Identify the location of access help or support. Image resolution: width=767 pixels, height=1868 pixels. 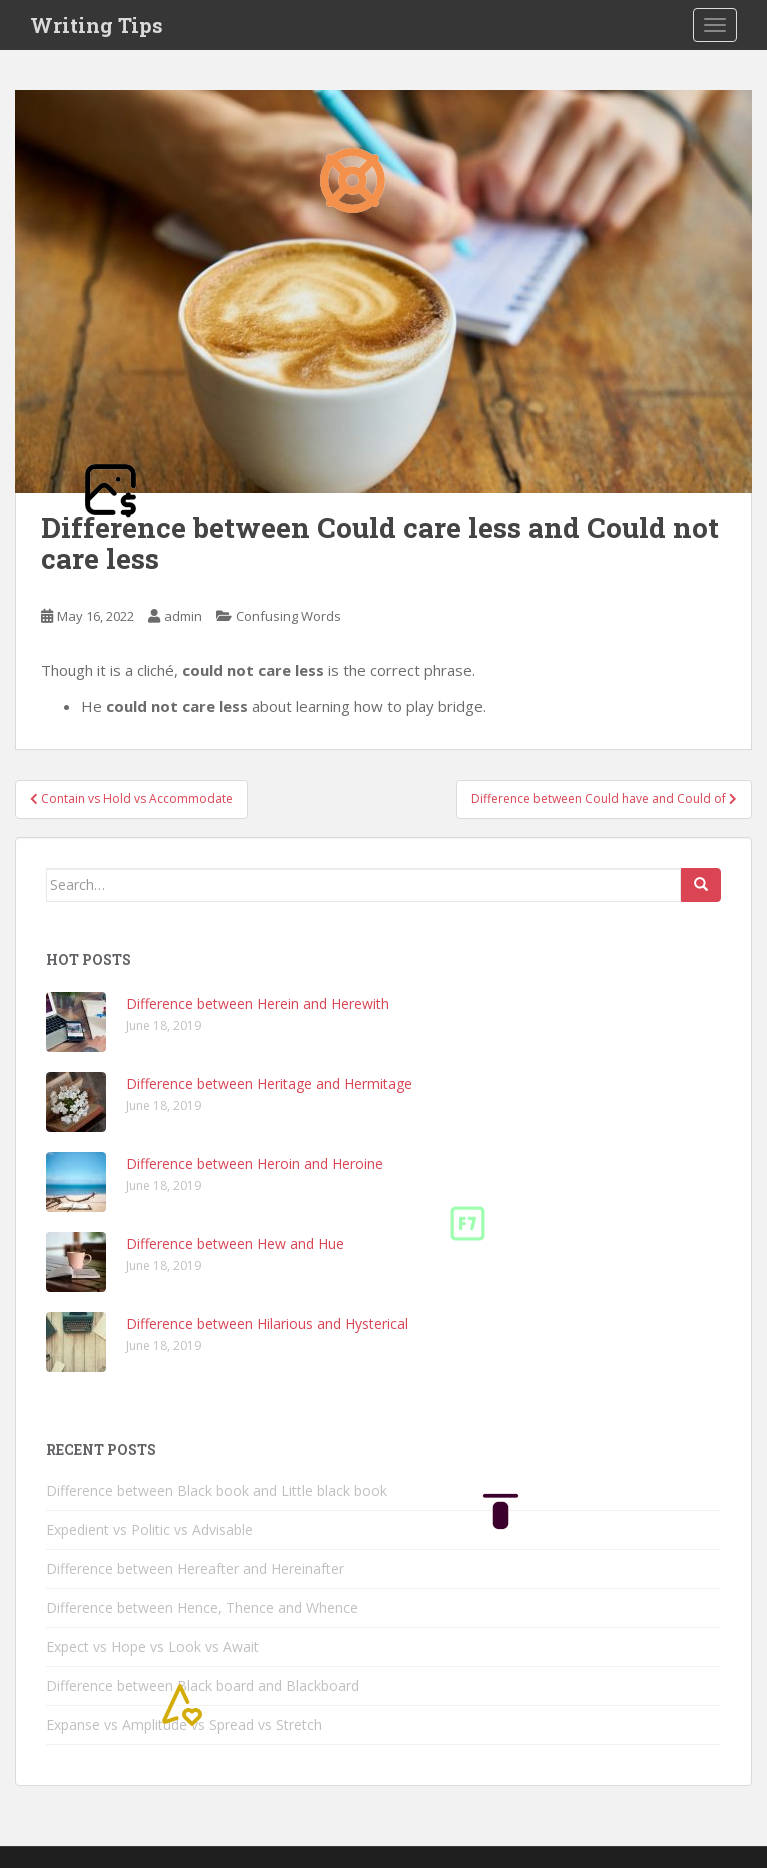
(352, 180).